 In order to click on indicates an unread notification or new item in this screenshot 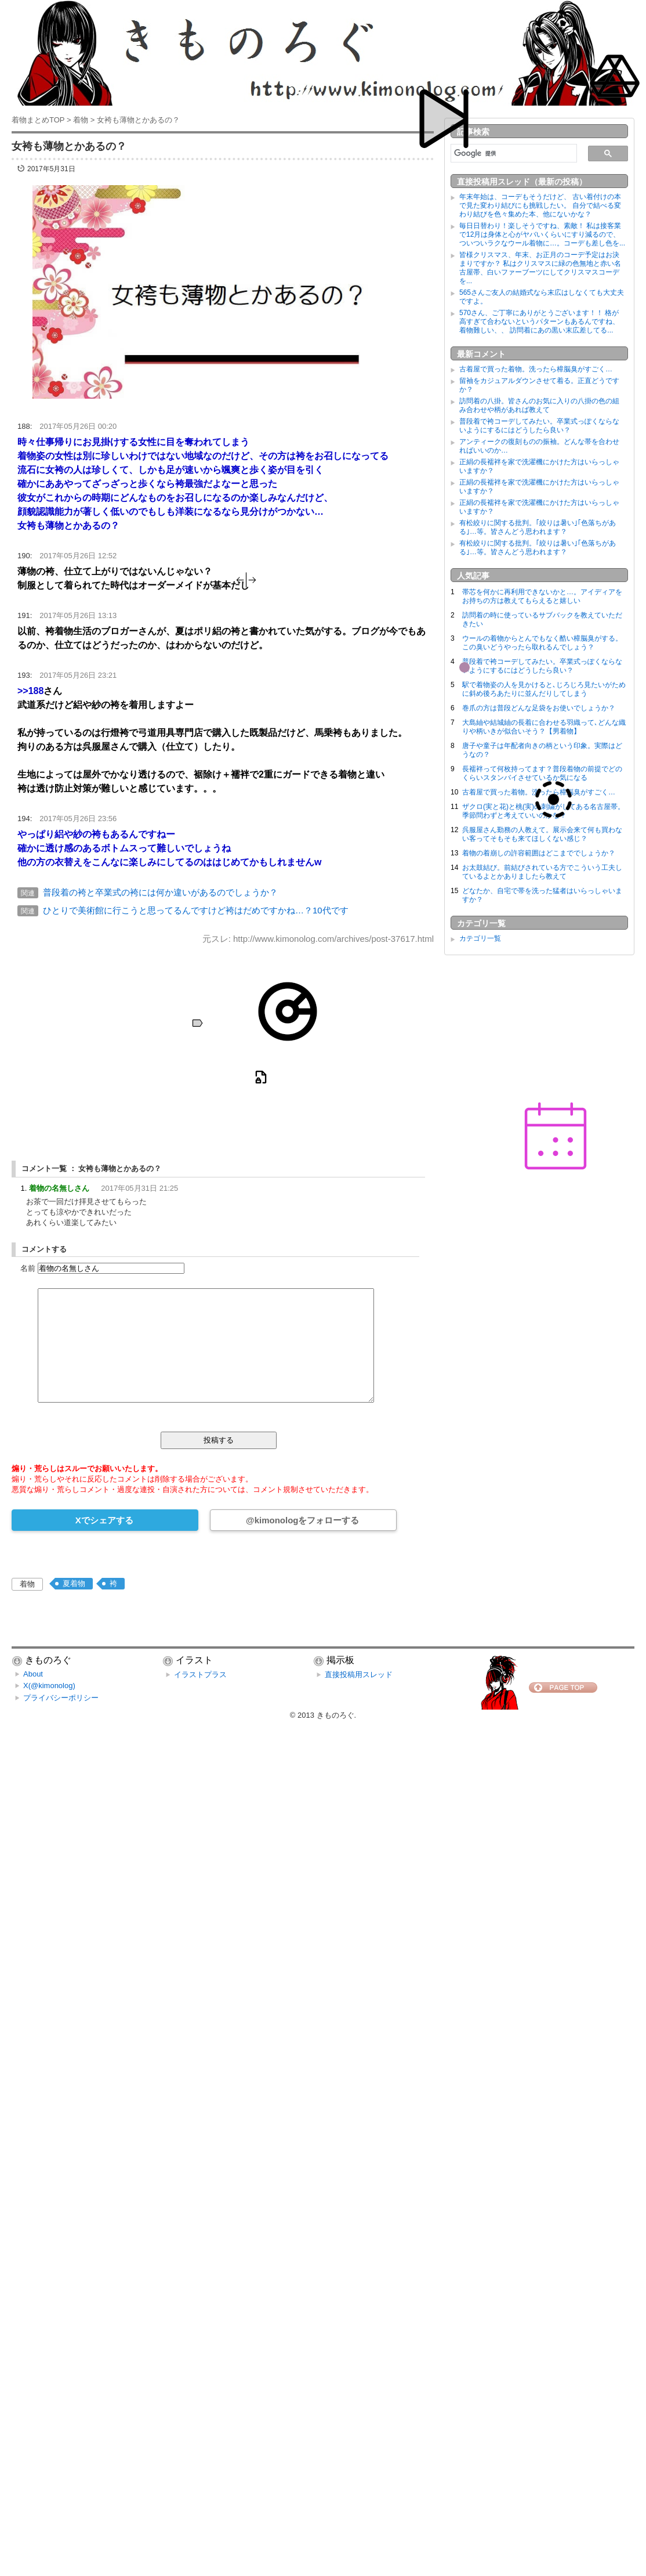, I will do `click(464, 667)`.